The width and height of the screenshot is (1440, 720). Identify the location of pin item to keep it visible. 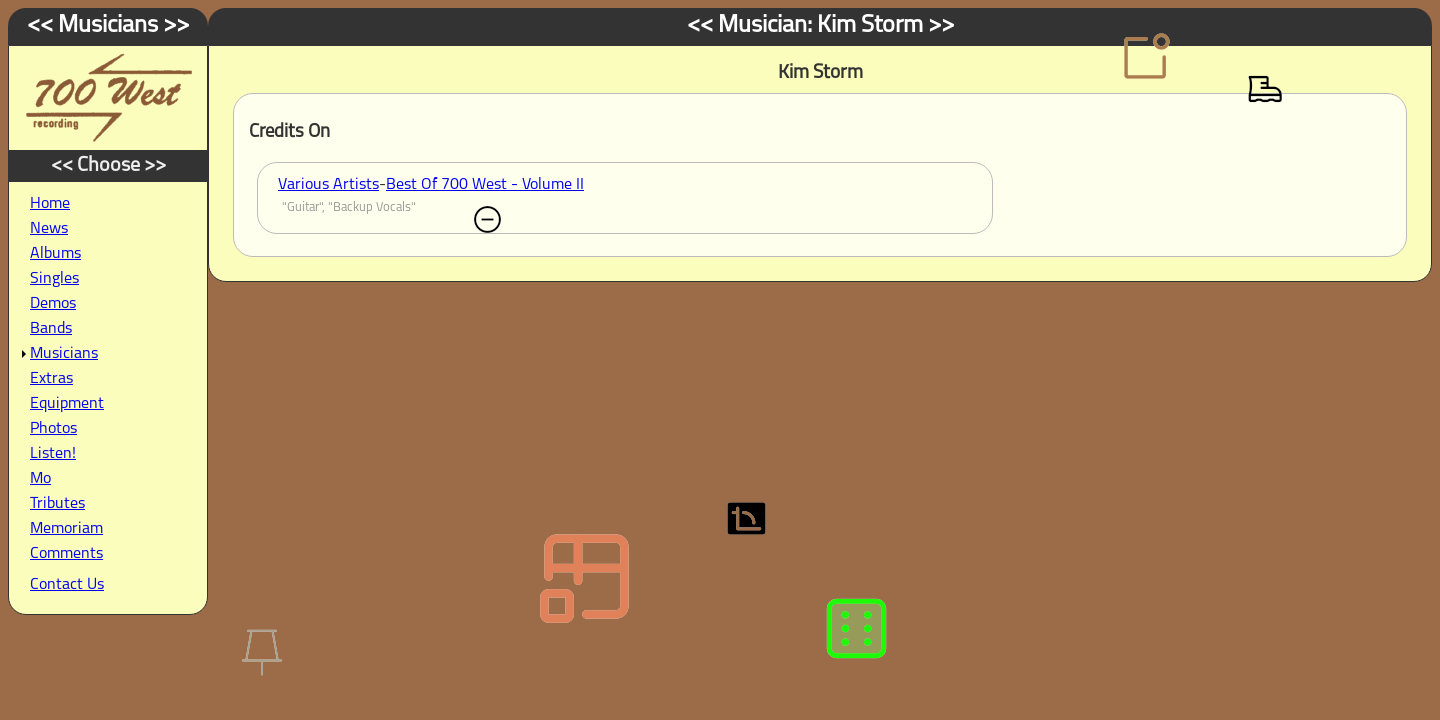
(262, 650).